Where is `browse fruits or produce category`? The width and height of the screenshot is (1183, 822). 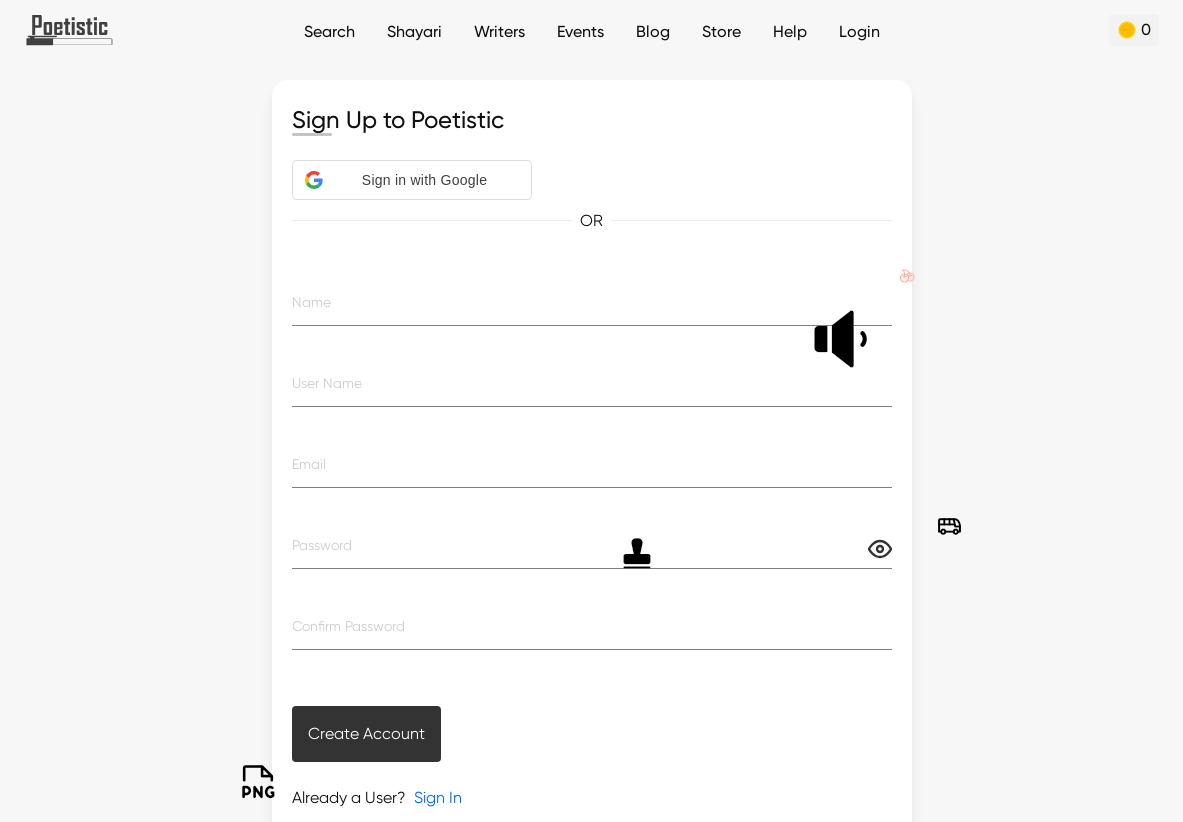 browse fruits or produce category is located at coordinates (907, 276).